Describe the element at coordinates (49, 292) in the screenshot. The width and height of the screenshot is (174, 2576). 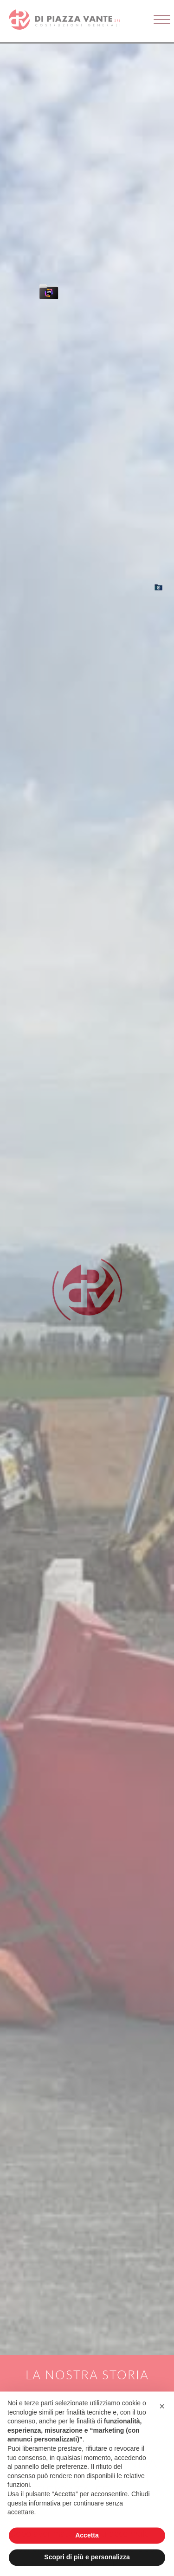
I see `open JetBrains dotMemory project folder` at that location.